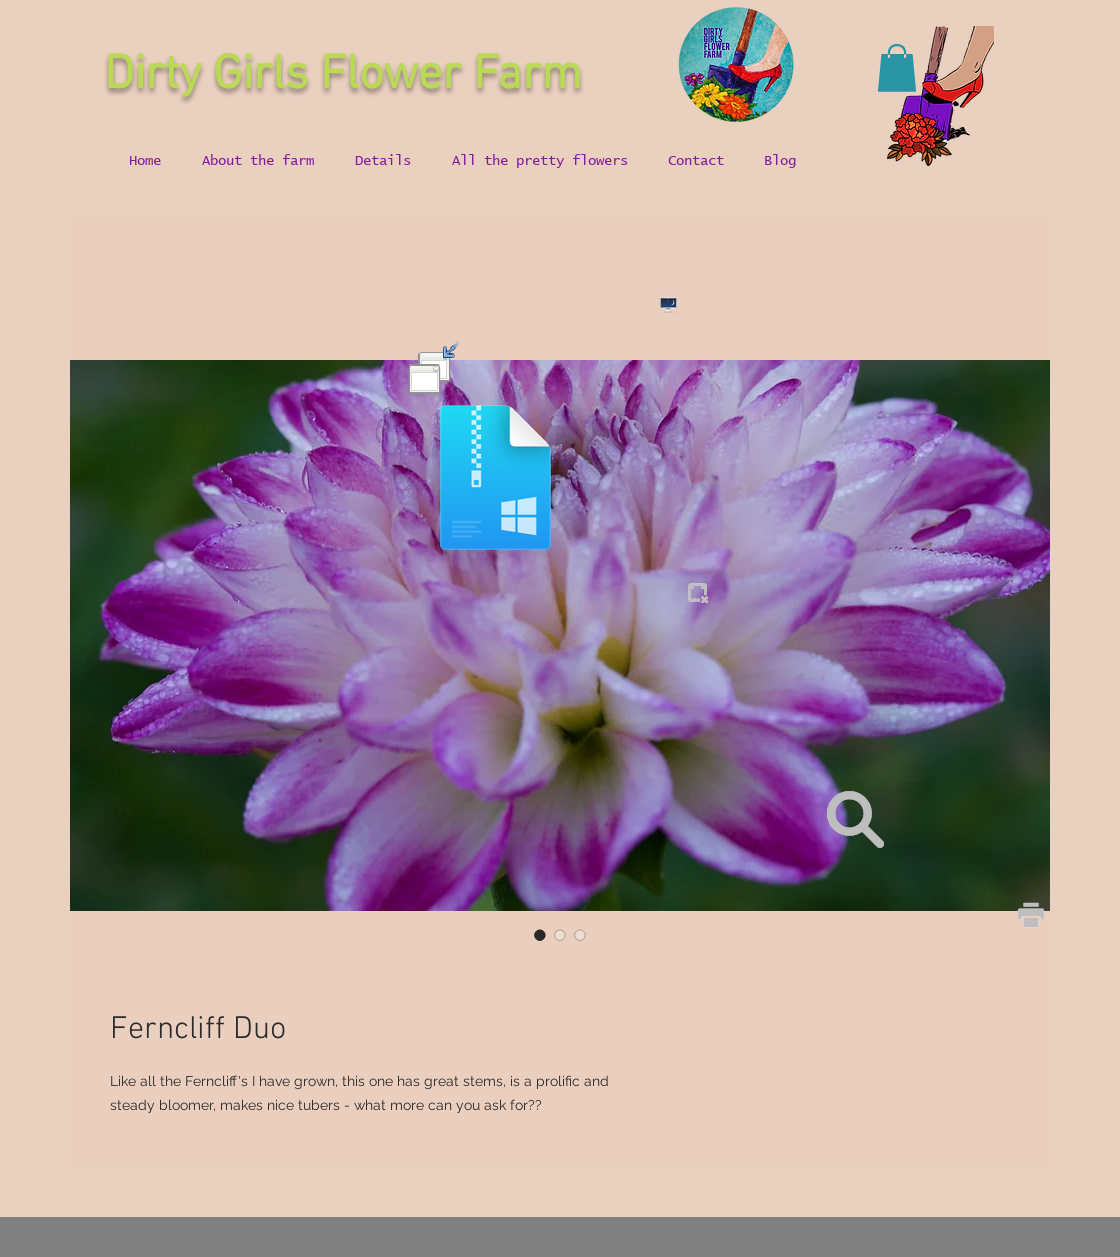  What do you see at coordinates (1031, 916) in the screenshot?
I see `print the current document` at bounding box center [1031, 916].